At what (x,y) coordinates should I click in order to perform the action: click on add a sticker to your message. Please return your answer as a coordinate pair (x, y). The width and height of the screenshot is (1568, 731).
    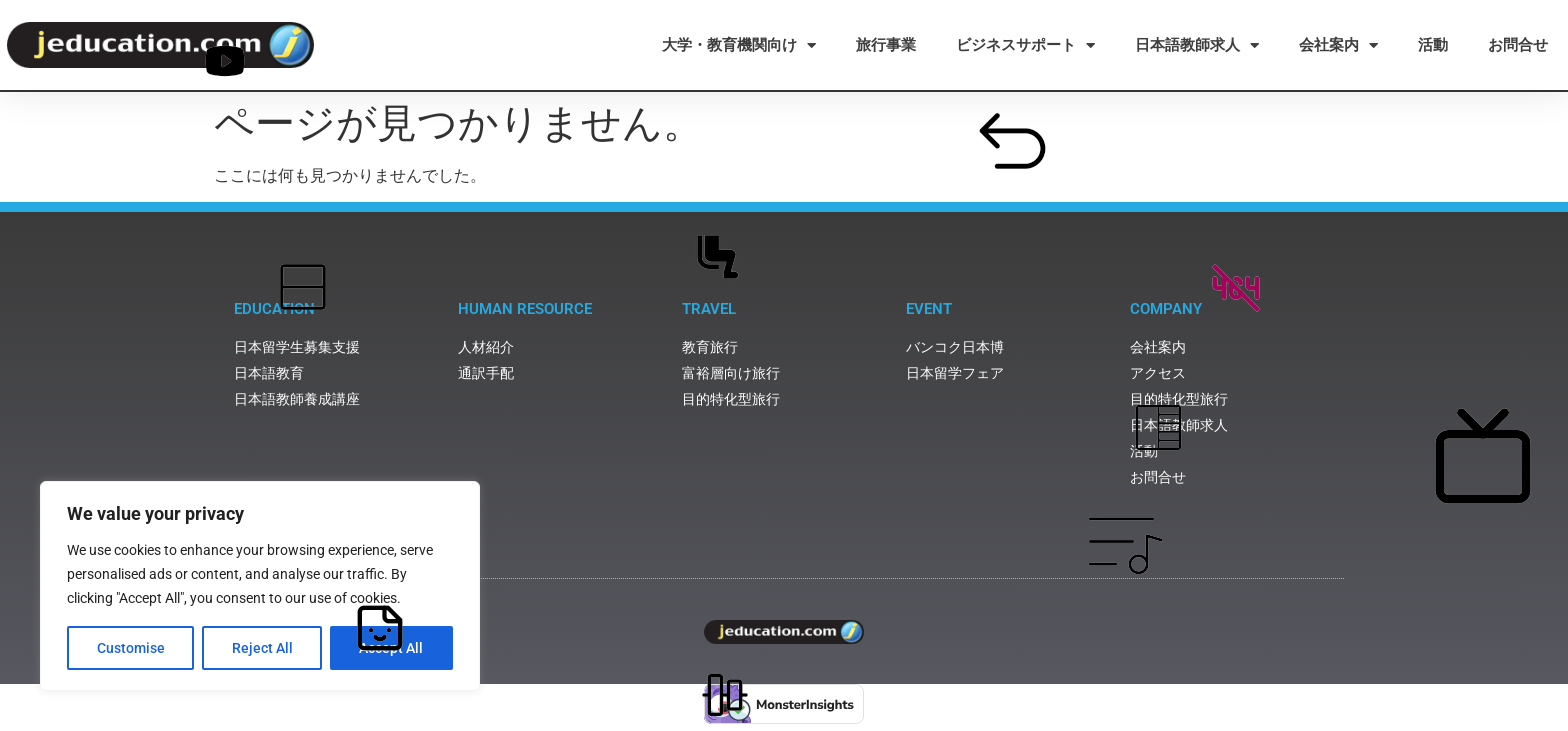
    Looking at the image, I should click on (380, 628).